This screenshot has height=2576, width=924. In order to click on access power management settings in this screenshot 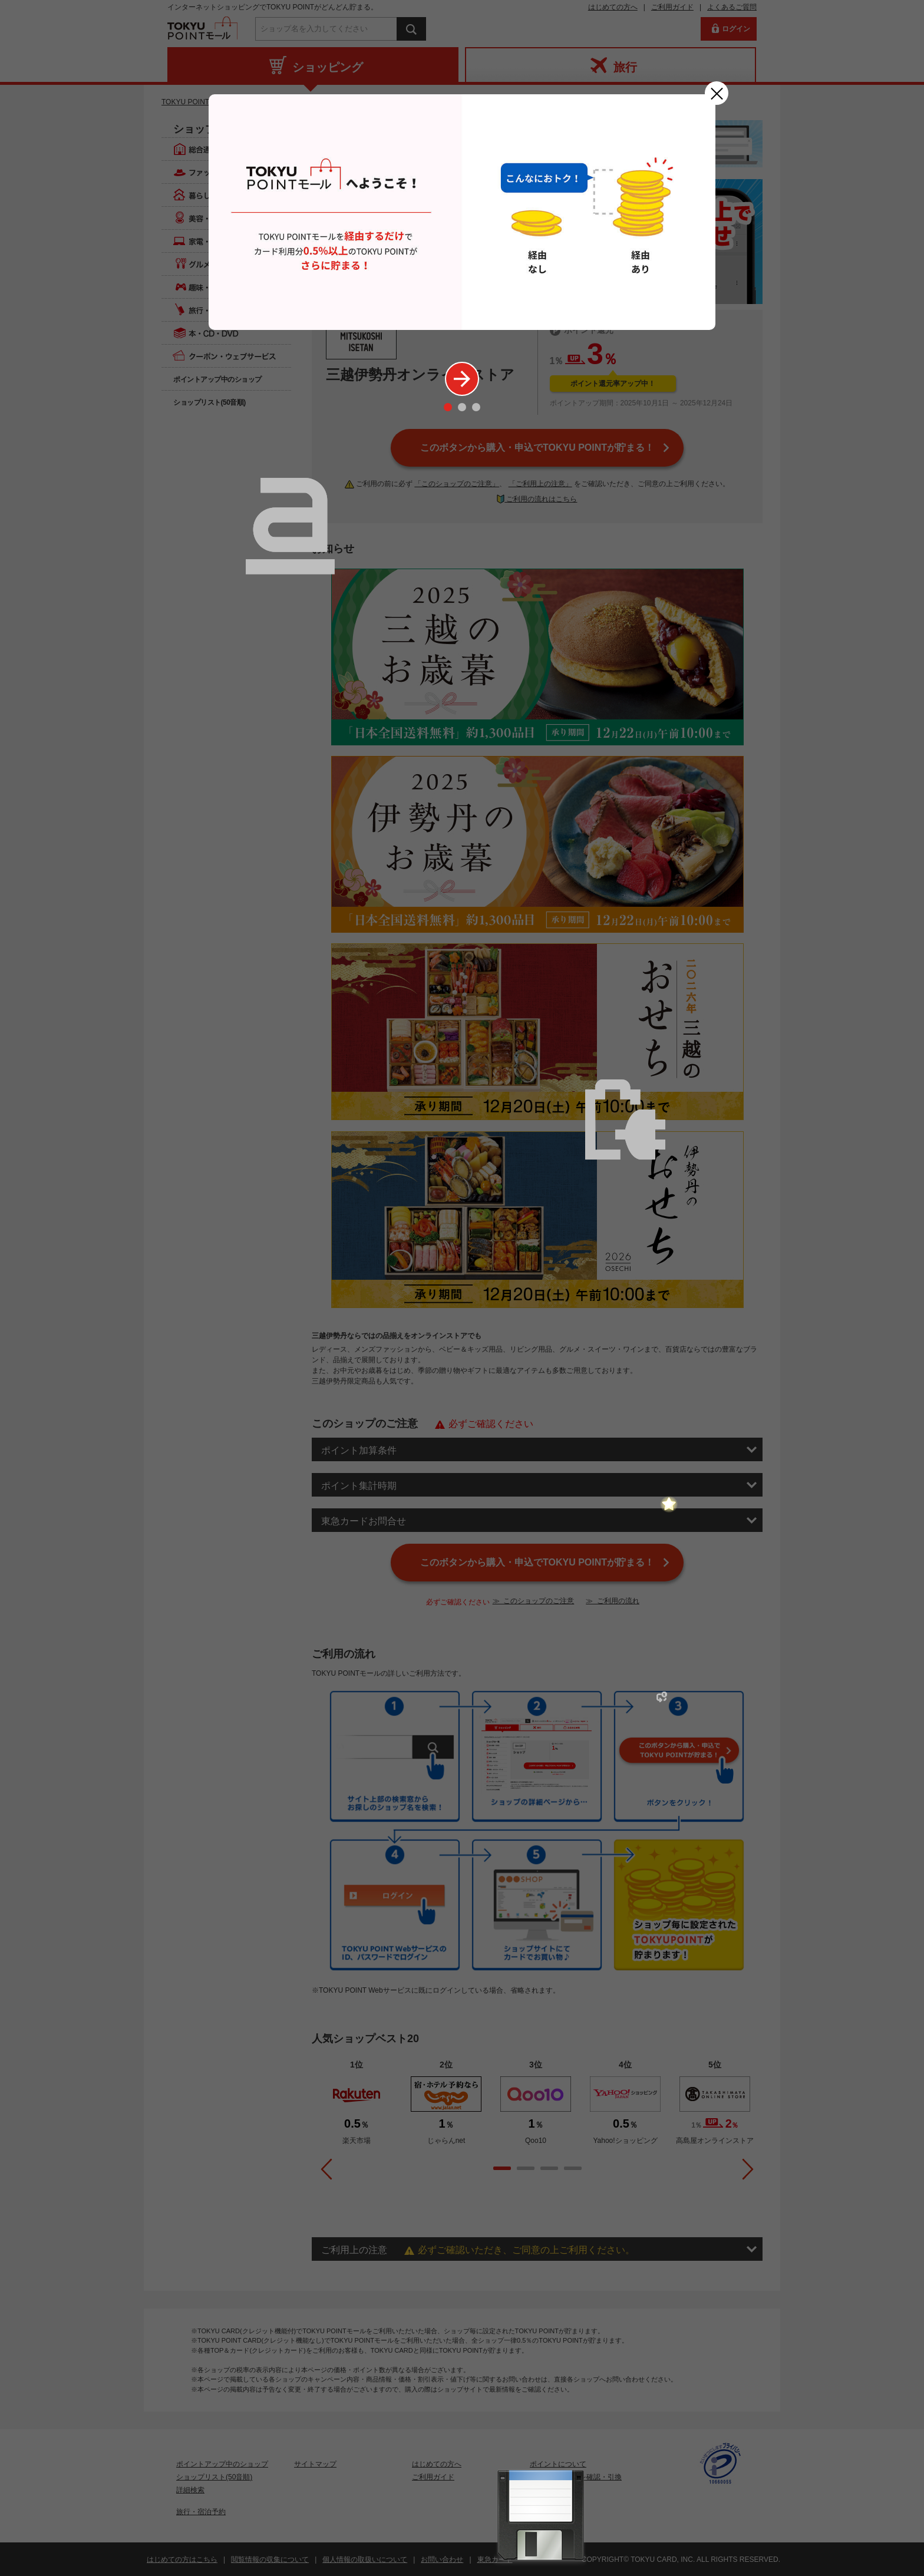, I will do `click(625, 1119)`.